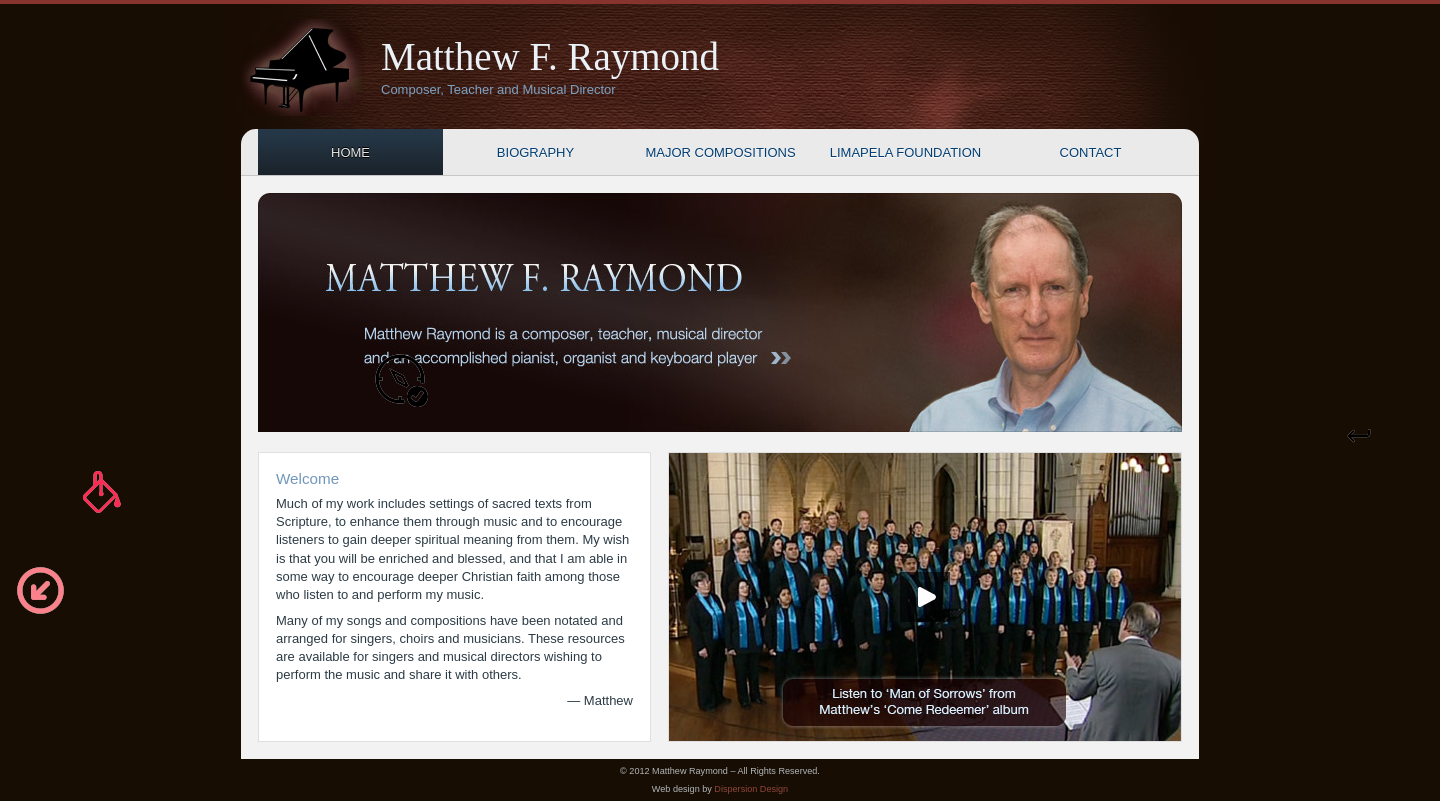 The image size is (1440, 801). Describe the element at coordinates (400, 379) in the screenshot. I see `active navigation or orientation mode` at that location.